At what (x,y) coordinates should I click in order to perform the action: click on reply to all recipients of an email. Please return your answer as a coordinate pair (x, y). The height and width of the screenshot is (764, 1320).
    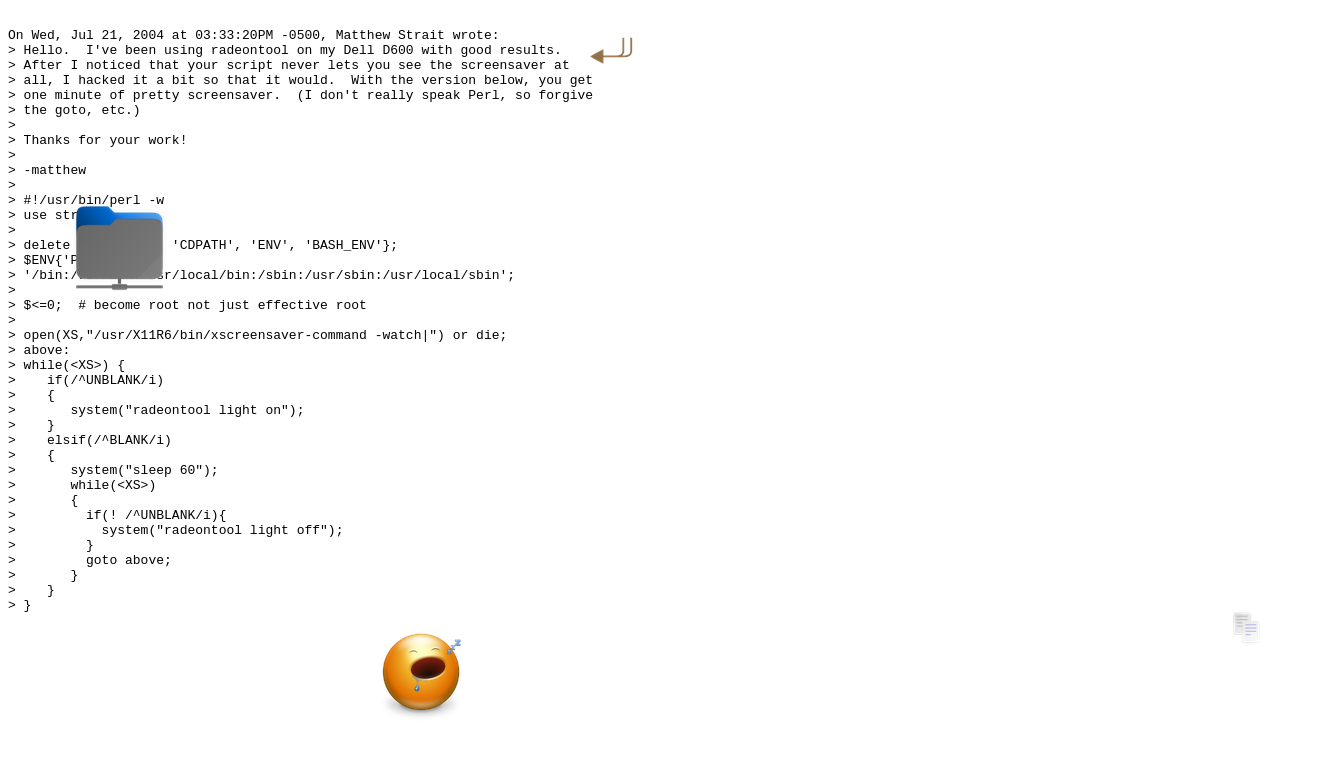
    Looking at the image, I should click on (610, 50).